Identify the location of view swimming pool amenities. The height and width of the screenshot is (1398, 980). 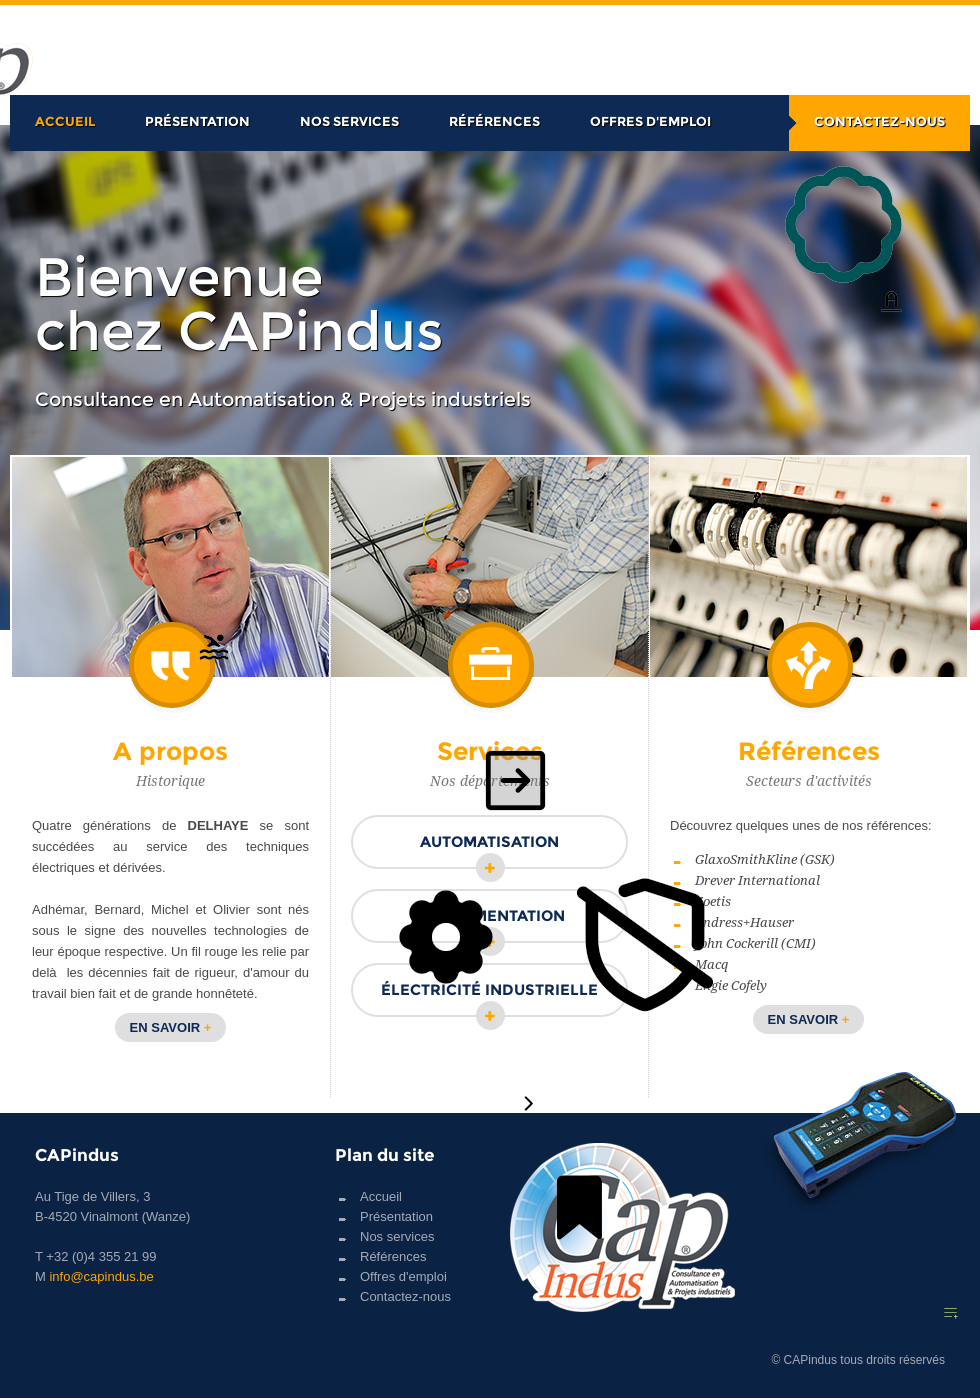
(214, 647).